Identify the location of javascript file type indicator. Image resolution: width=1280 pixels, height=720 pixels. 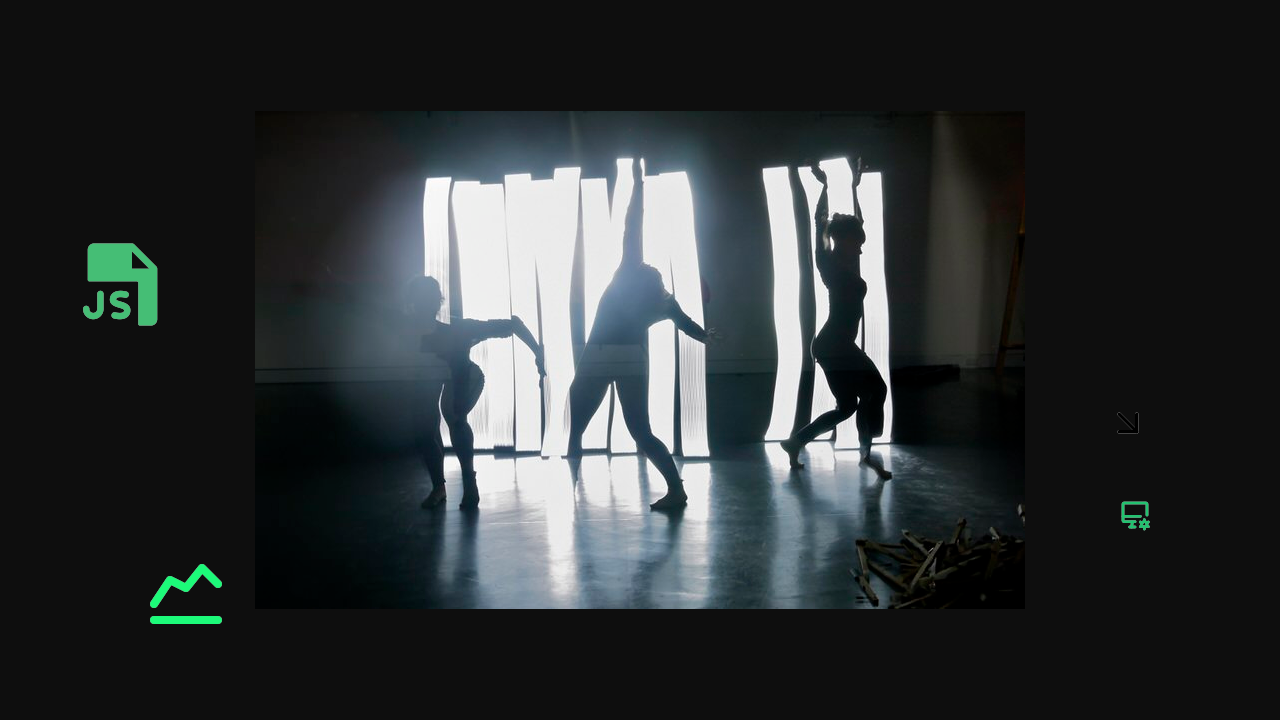
(122, 284).